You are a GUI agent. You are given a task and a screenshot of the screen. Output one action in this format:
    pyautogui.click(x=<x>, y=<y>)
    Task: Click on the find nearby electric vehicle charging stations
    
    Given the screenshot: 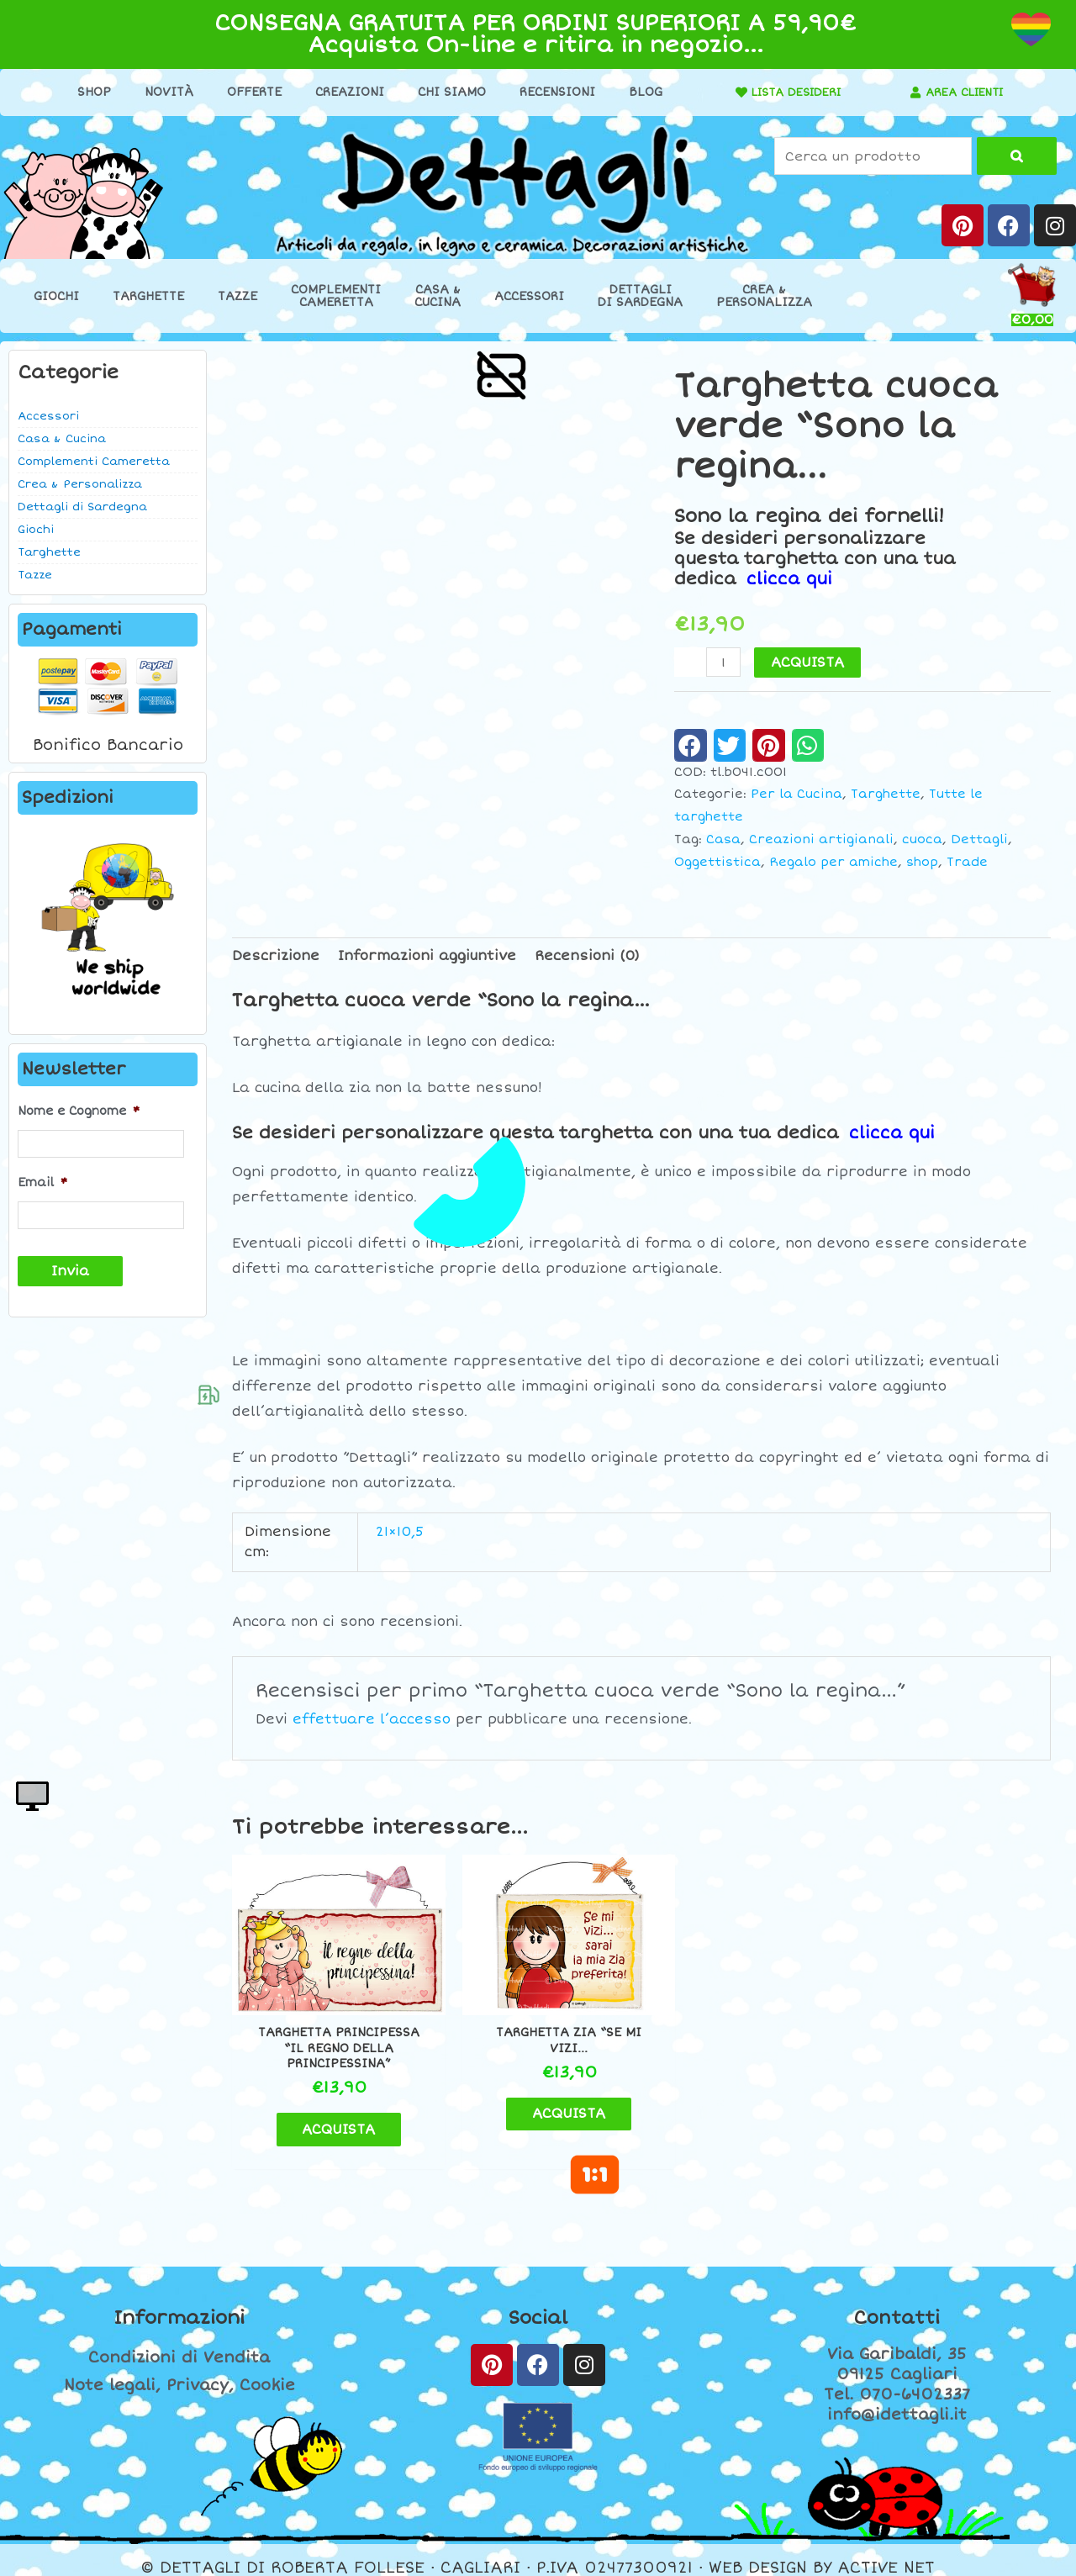 What is the action you would take?
    pyautogui.click(x=208, y=1395)
    